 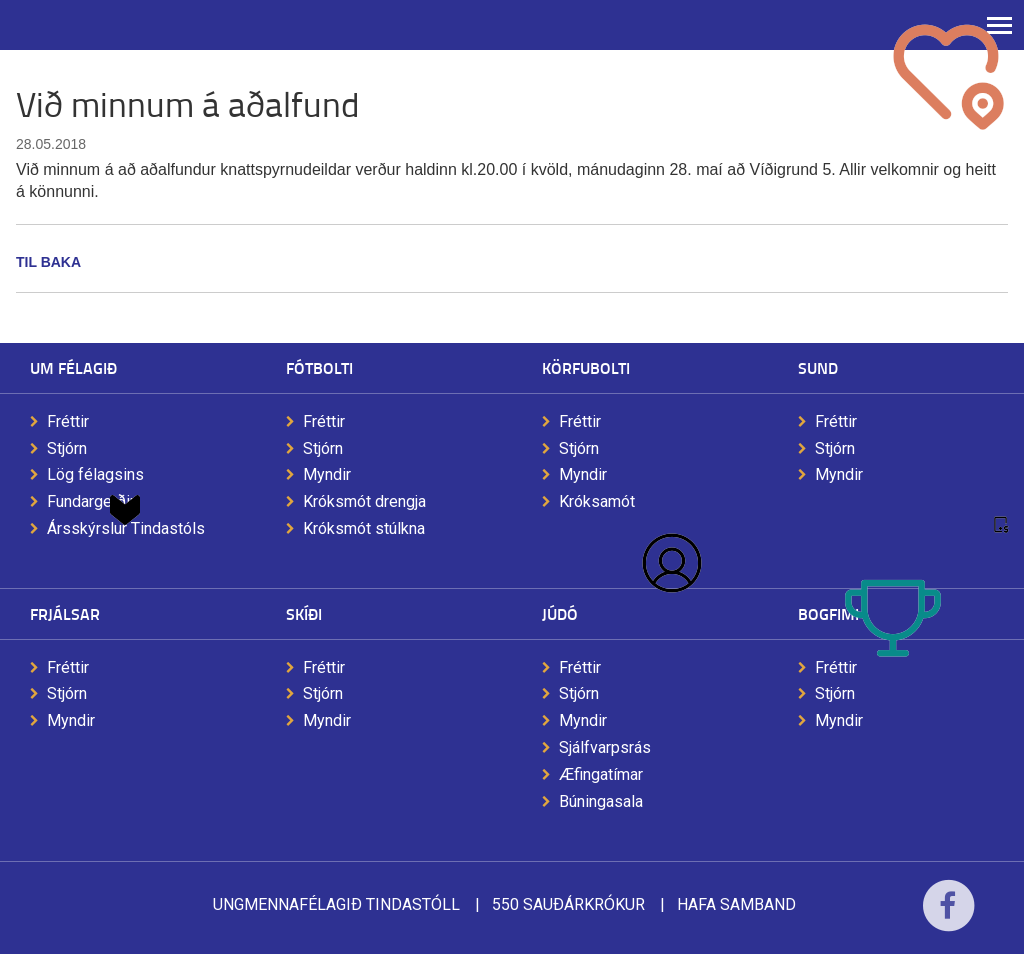 What do you see at coordinates (1000, 524) in the screenshot?
I see `access tablet payment or billing settings` at bounding box center [1000, 524].